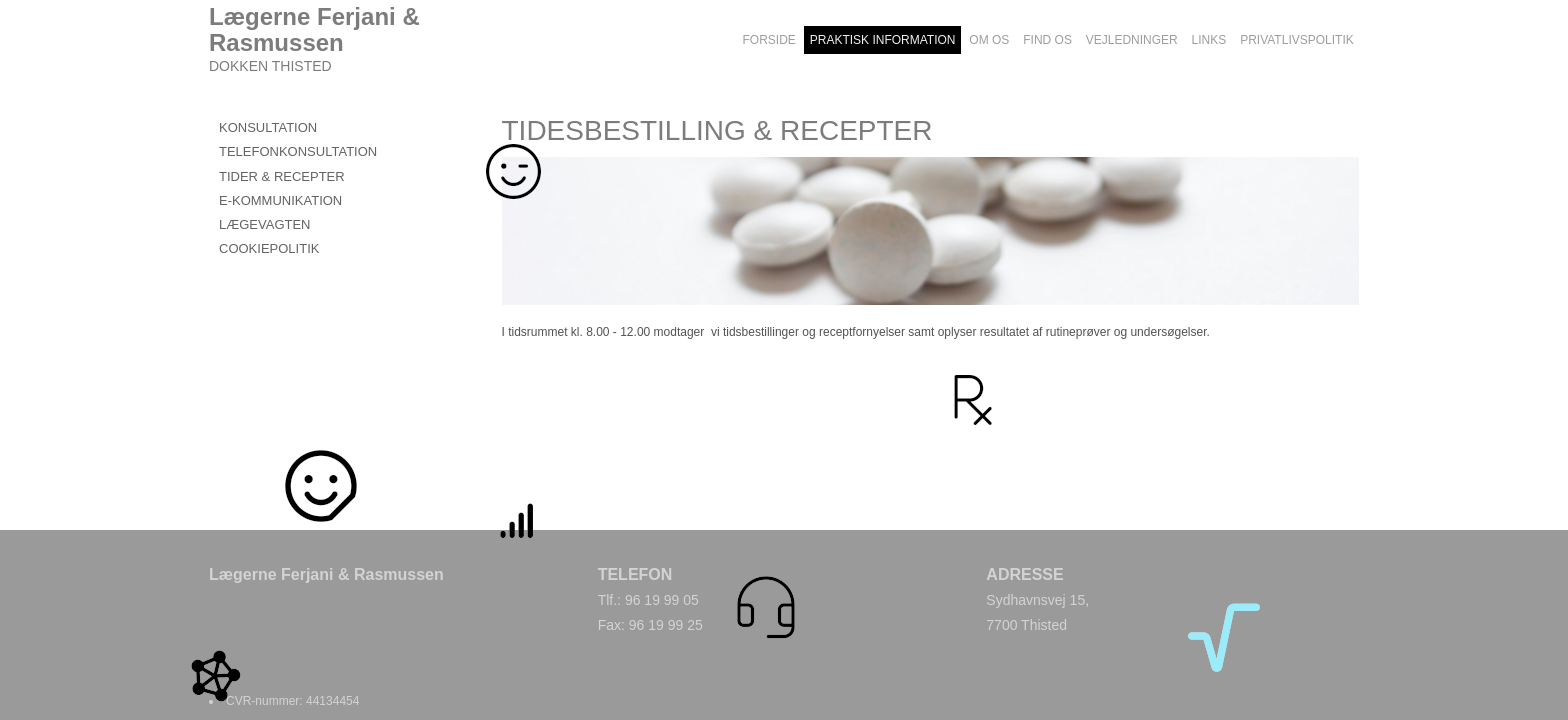  Describe the element at coordinates (215, 676) in the screenshot. I see `connect to the fediverse network` at that location.